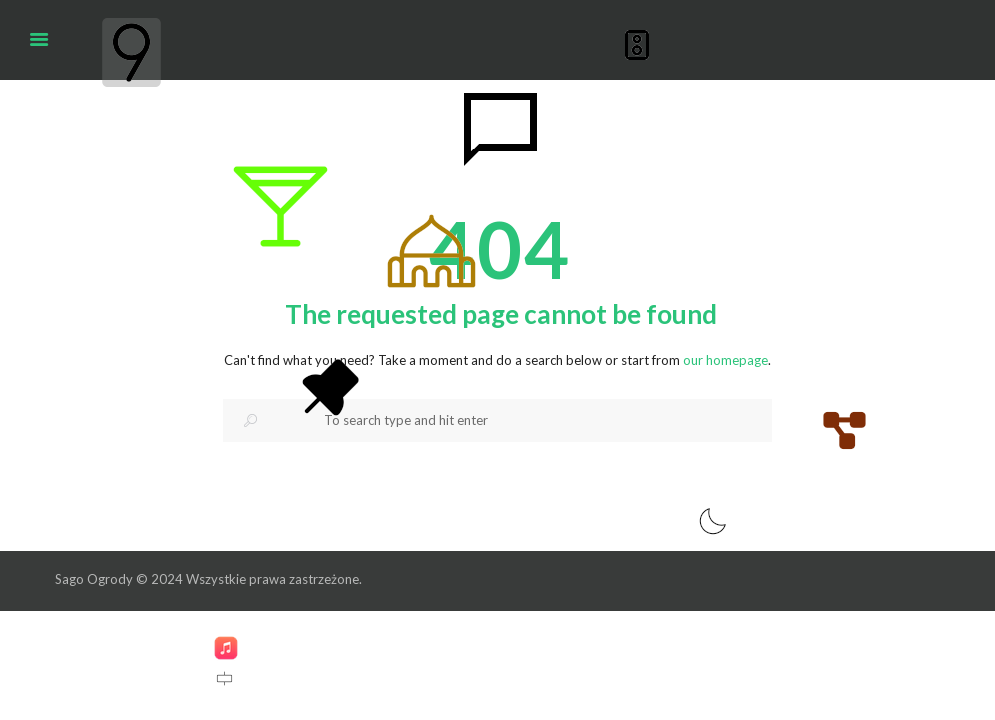 The height and width of the screenshot is (720, 995). Describe the element at coordinates (637, 45) in the screenshot. I see `adjust audio or speaker settings` at that location.